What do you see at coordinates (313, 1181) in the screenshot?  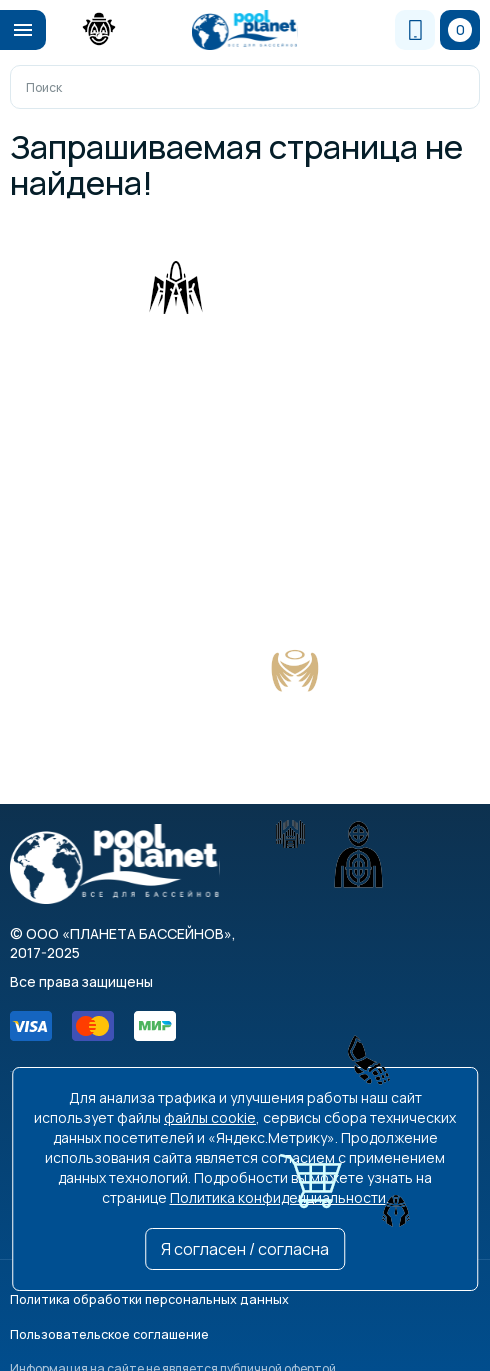 I see `view your shopping cart` at bounding box center [313, 1181].